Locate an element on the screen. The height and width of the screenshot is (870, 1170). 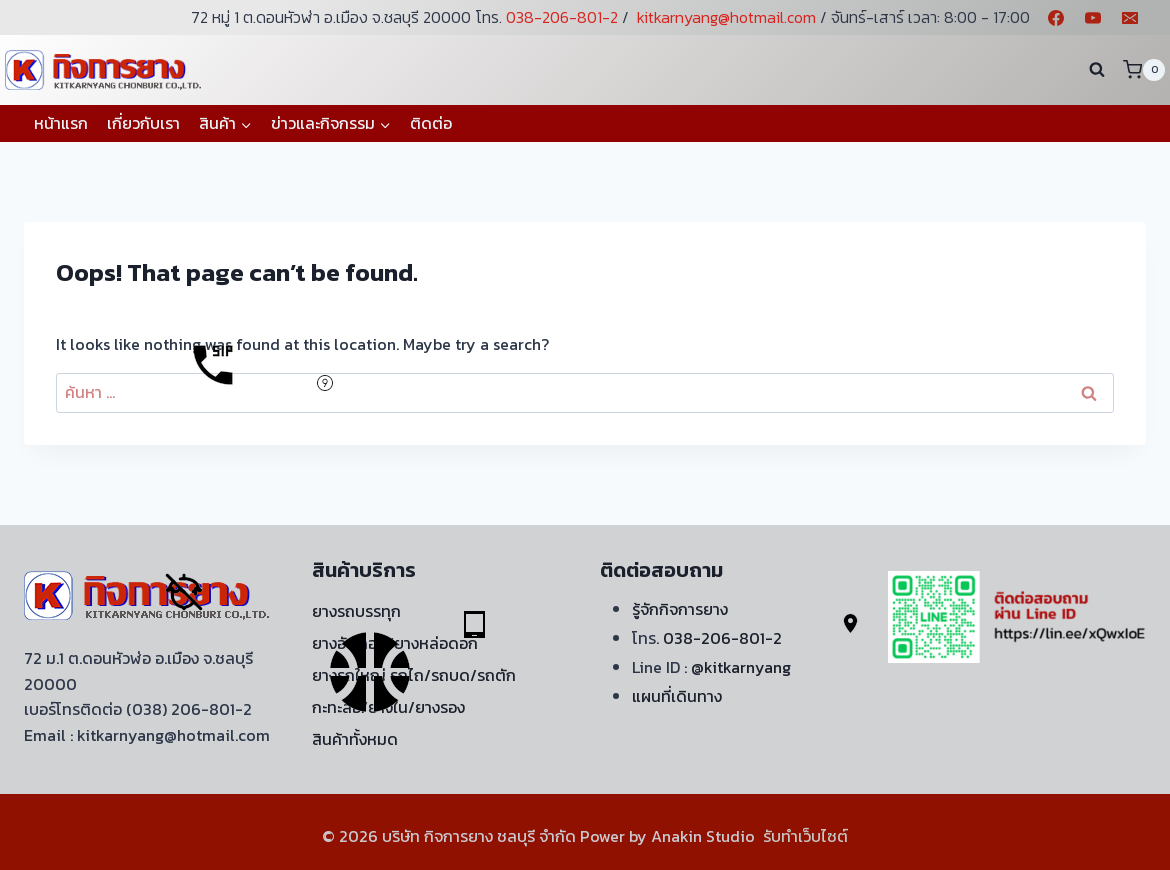
view current location on map is located at coordinates (850, 623).